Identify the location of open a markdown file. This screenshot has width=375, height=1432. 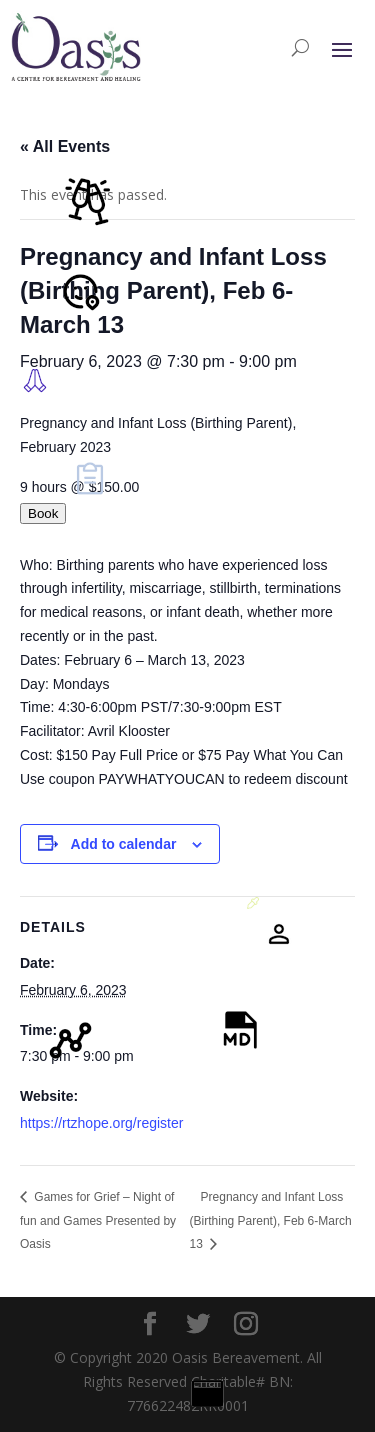
(241, 1030).